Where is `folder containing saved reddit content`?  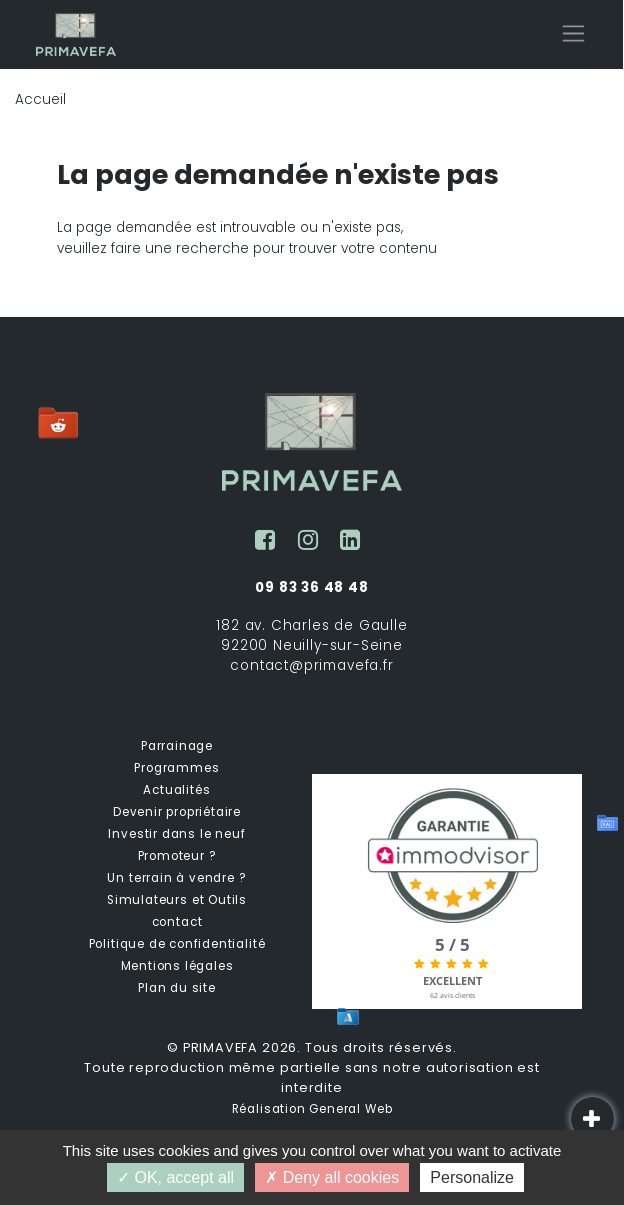 folder containing saved reddit content is located at coordinates (58, 424).